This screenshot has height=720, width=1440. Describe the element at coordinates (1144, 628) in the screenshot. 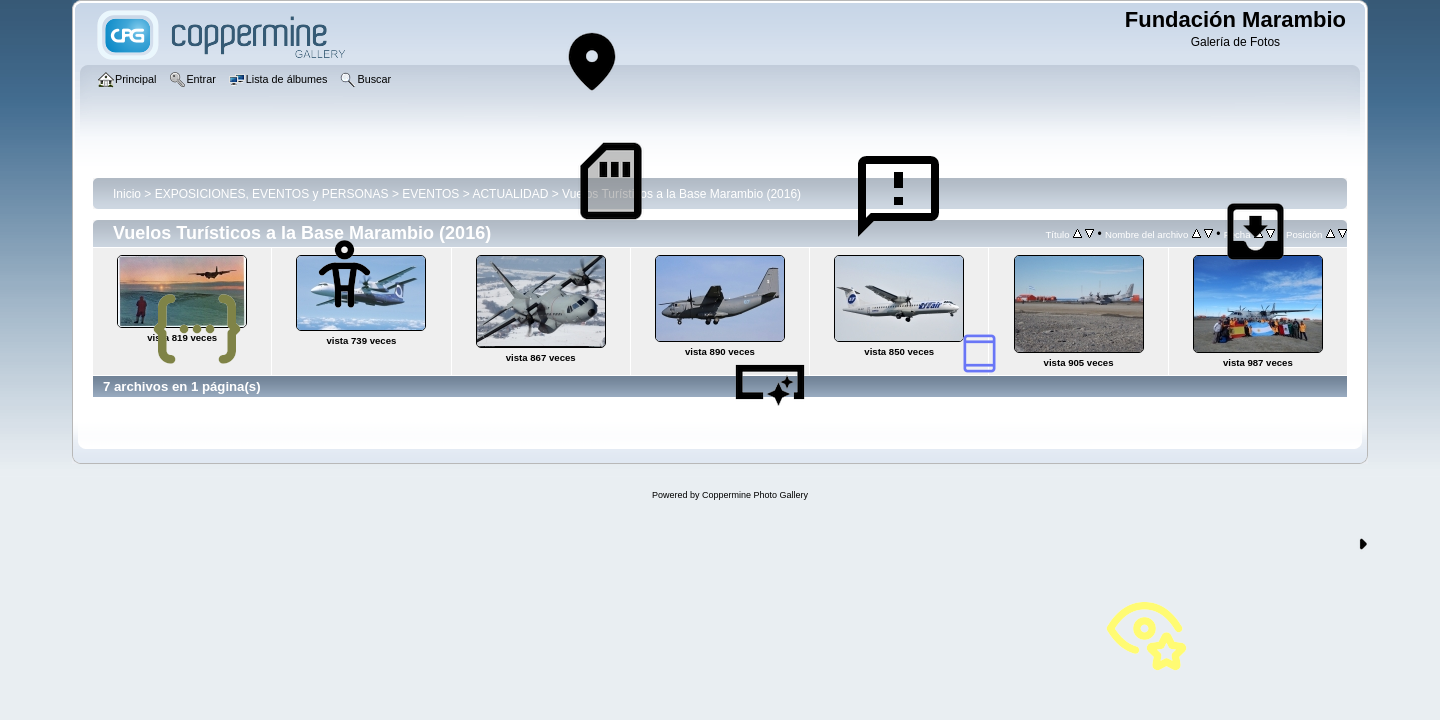

I see `add to favorites or watchlist` at that location.